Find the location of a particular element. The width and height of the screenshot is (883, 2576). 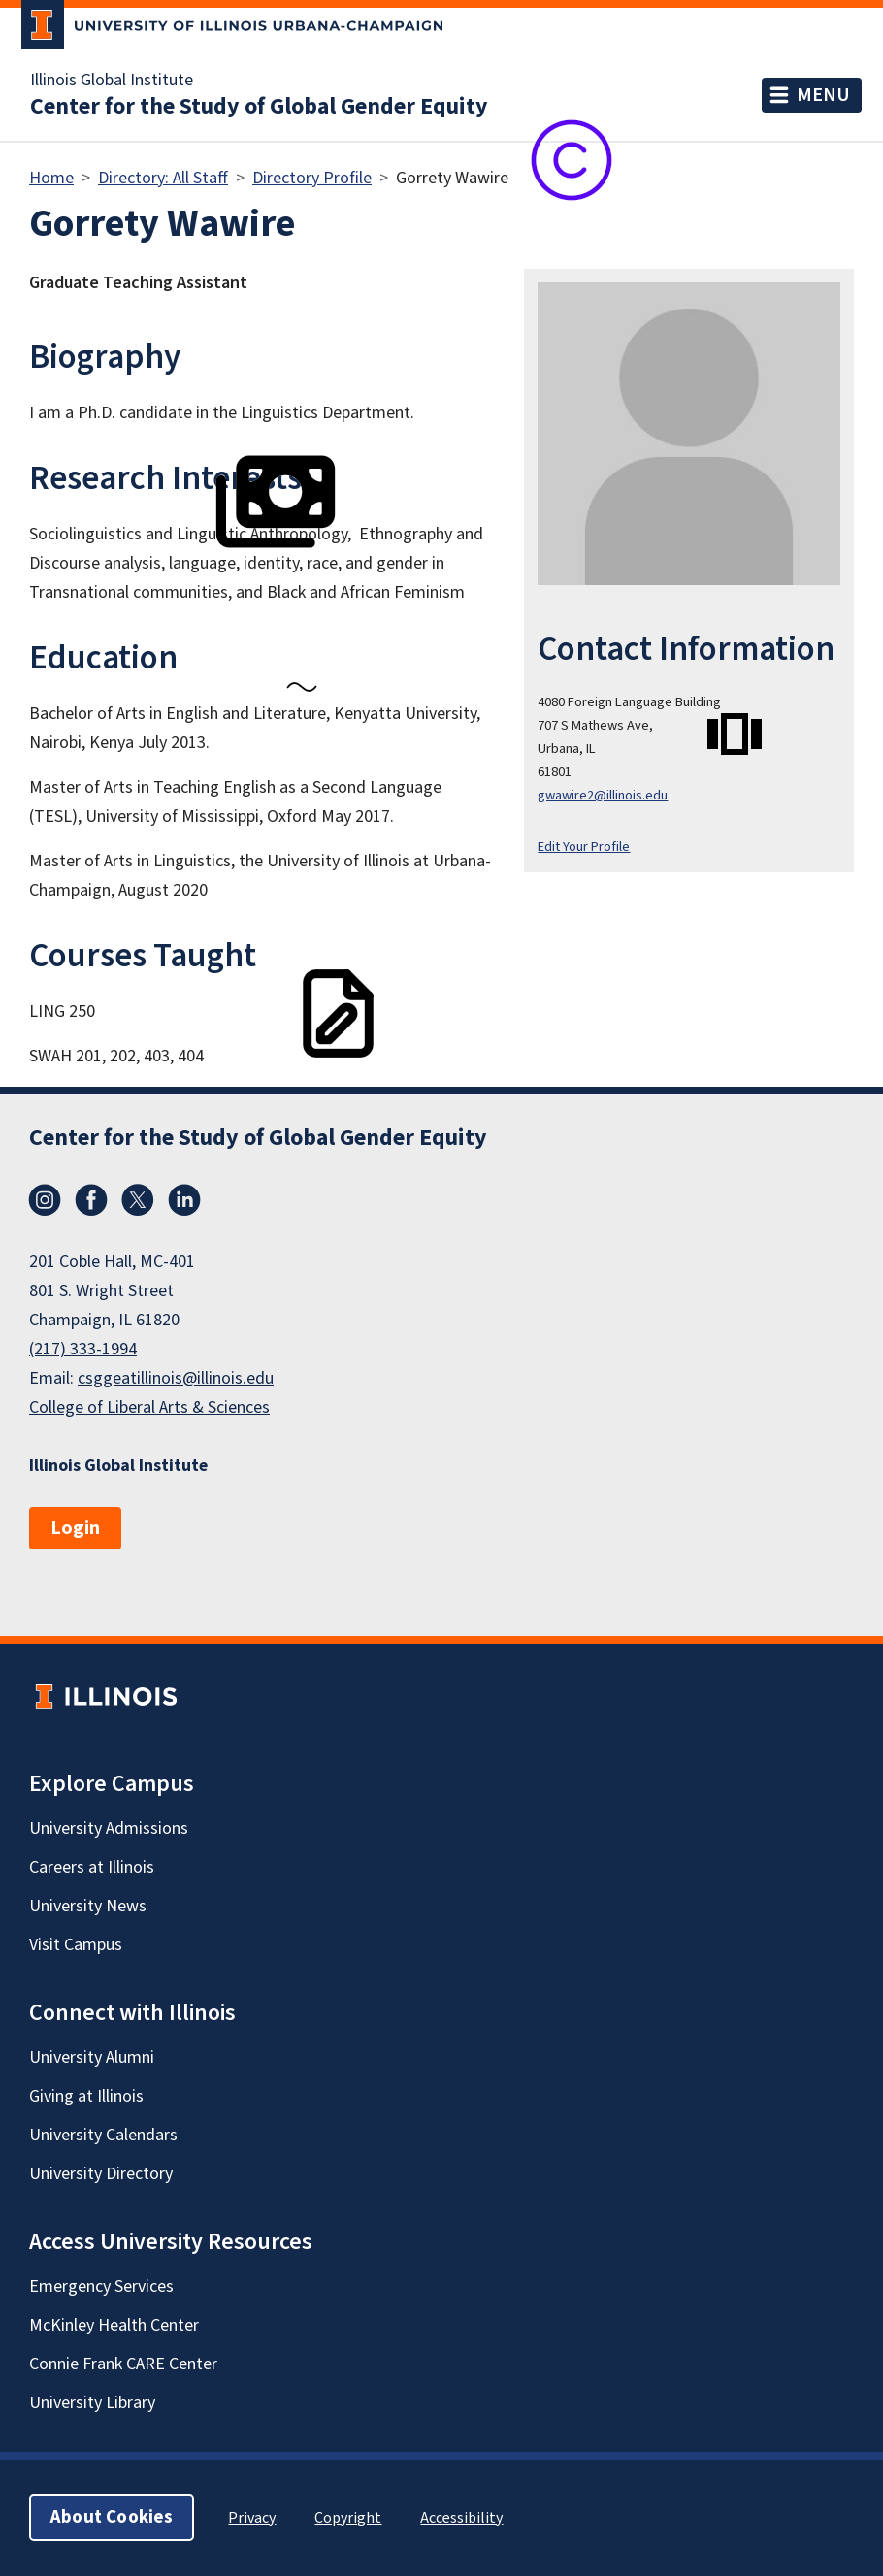

edit this document is located at coordinates (338, 1013).